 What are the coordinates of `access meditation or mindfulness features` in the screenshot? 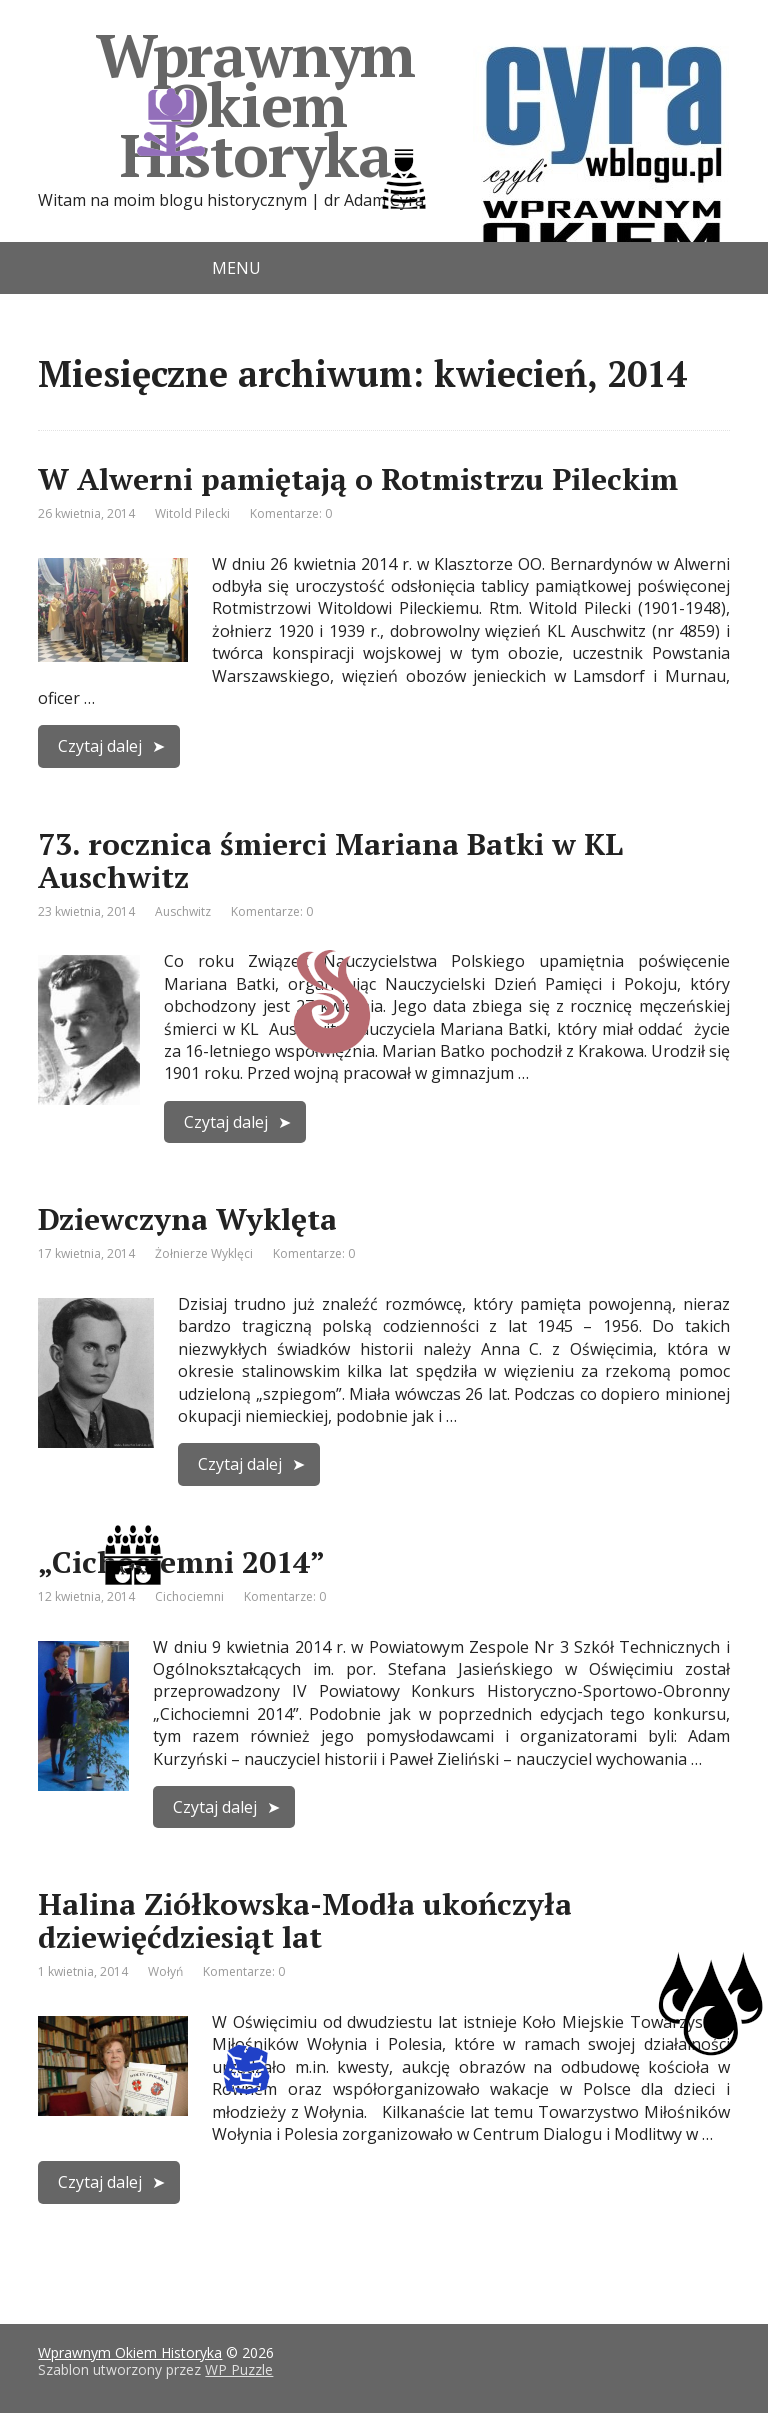 It's located at (171, 122).